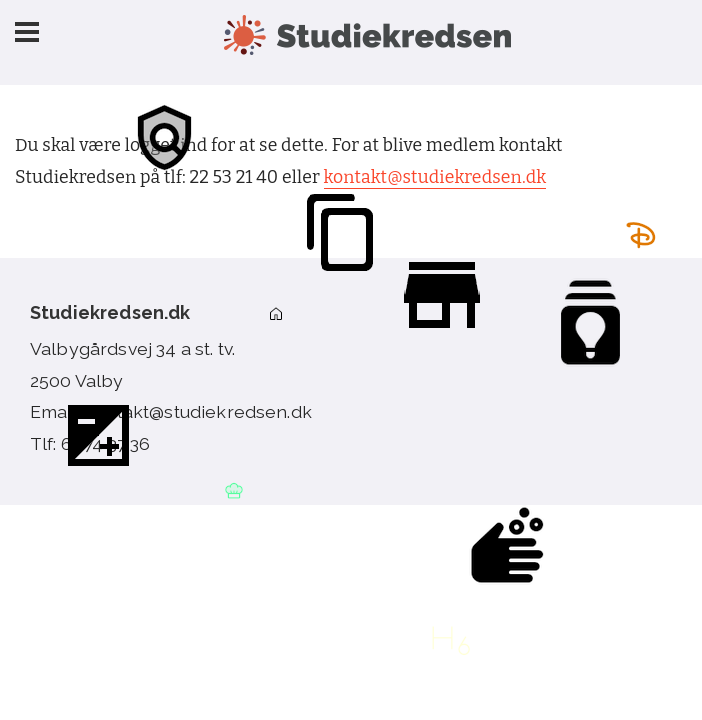  I want to click on copy to clipboard, so click(341, 232).